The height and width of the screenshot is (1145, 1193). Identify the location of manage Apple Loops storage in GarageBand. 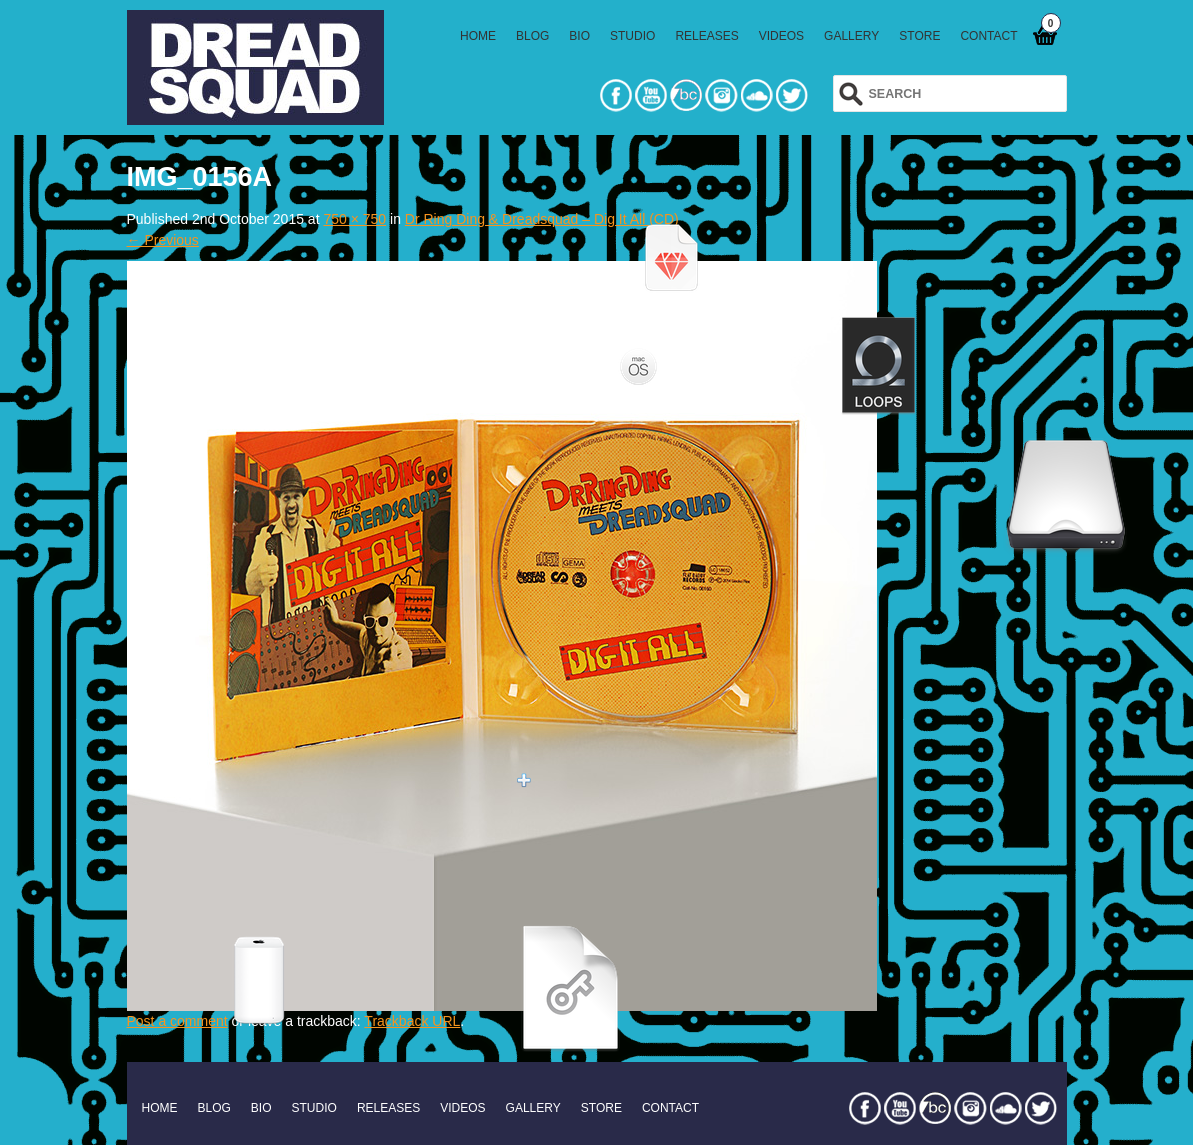
(878, 367).